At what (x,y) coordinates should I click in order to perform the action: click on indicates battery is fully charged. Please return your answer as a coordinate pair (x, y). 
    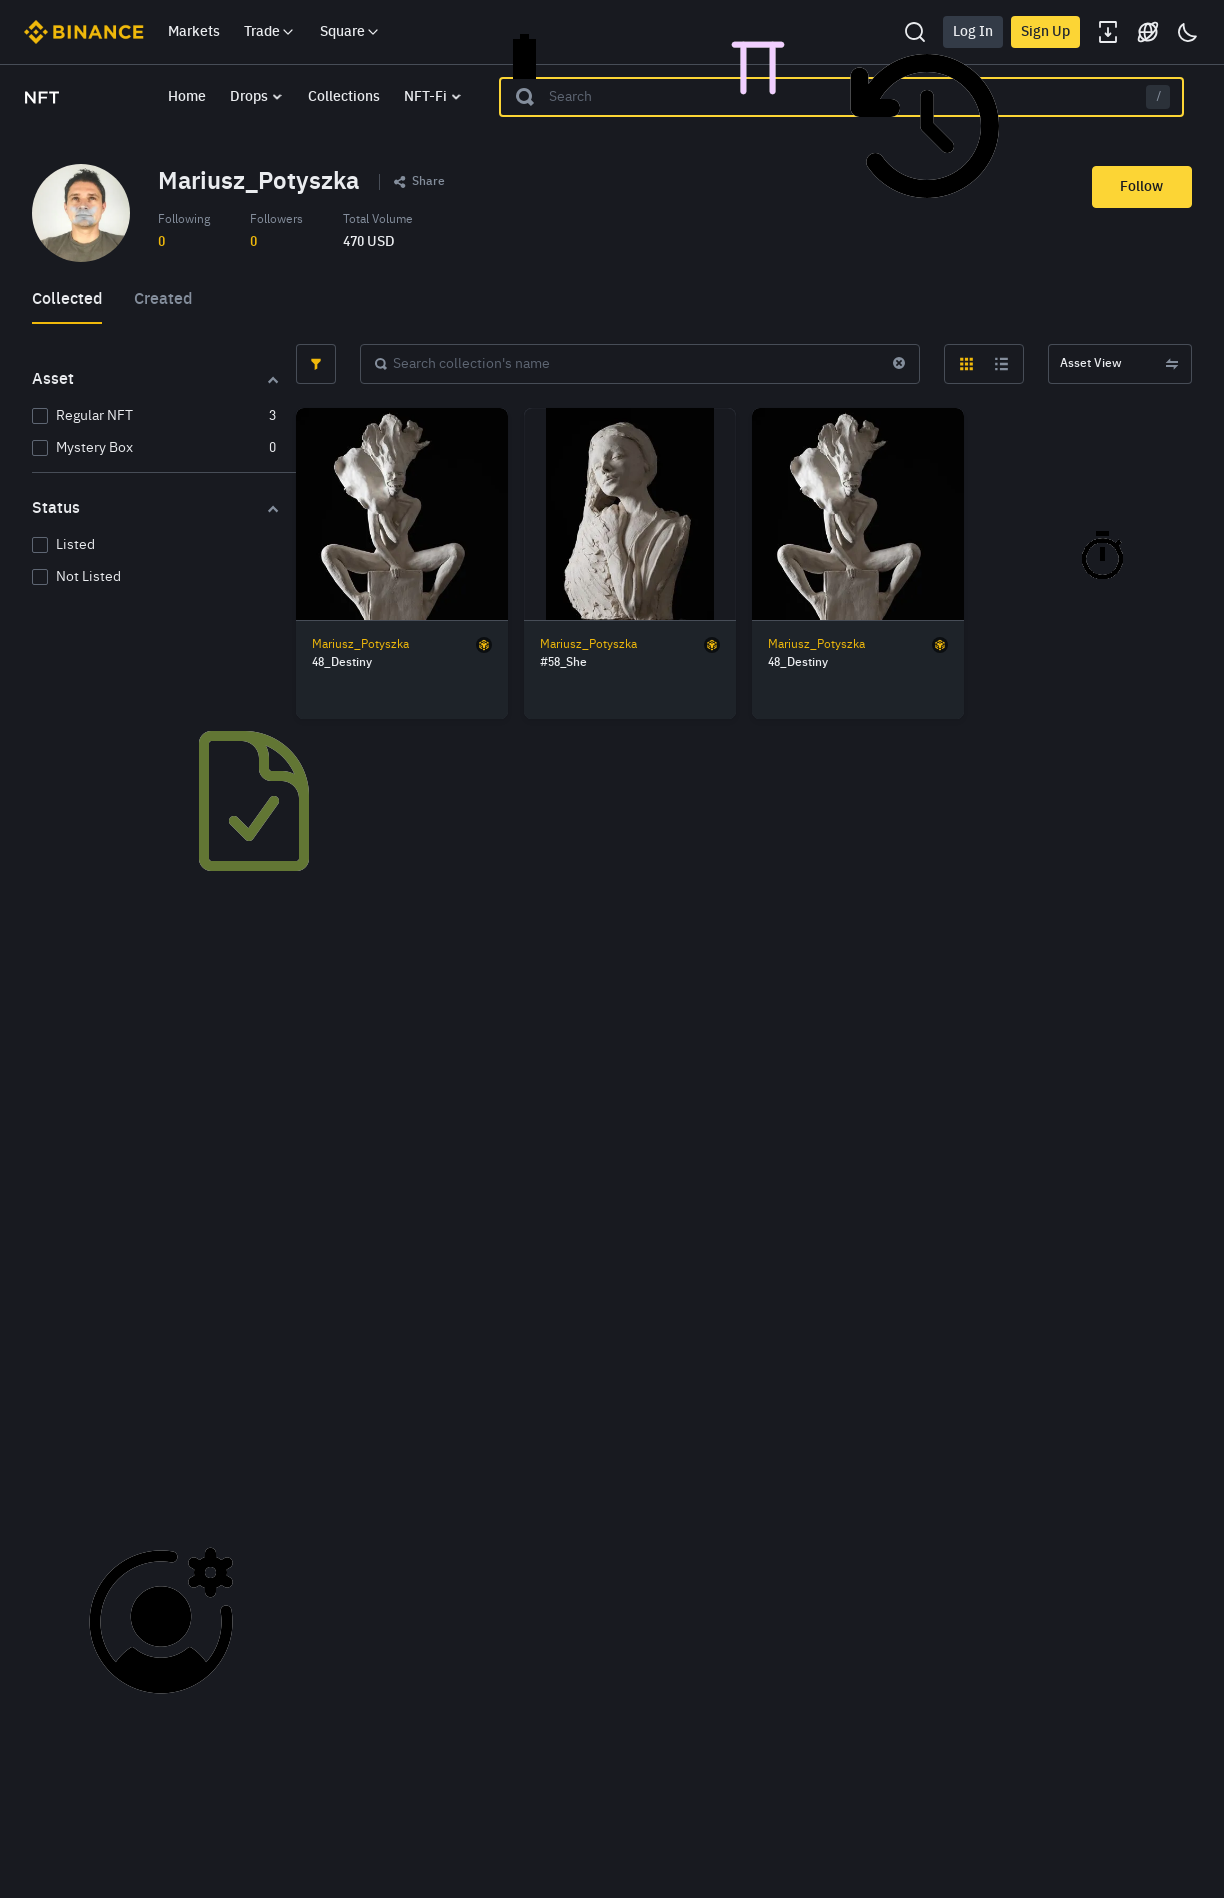
    Looking at the image, I should click on (524, 56).